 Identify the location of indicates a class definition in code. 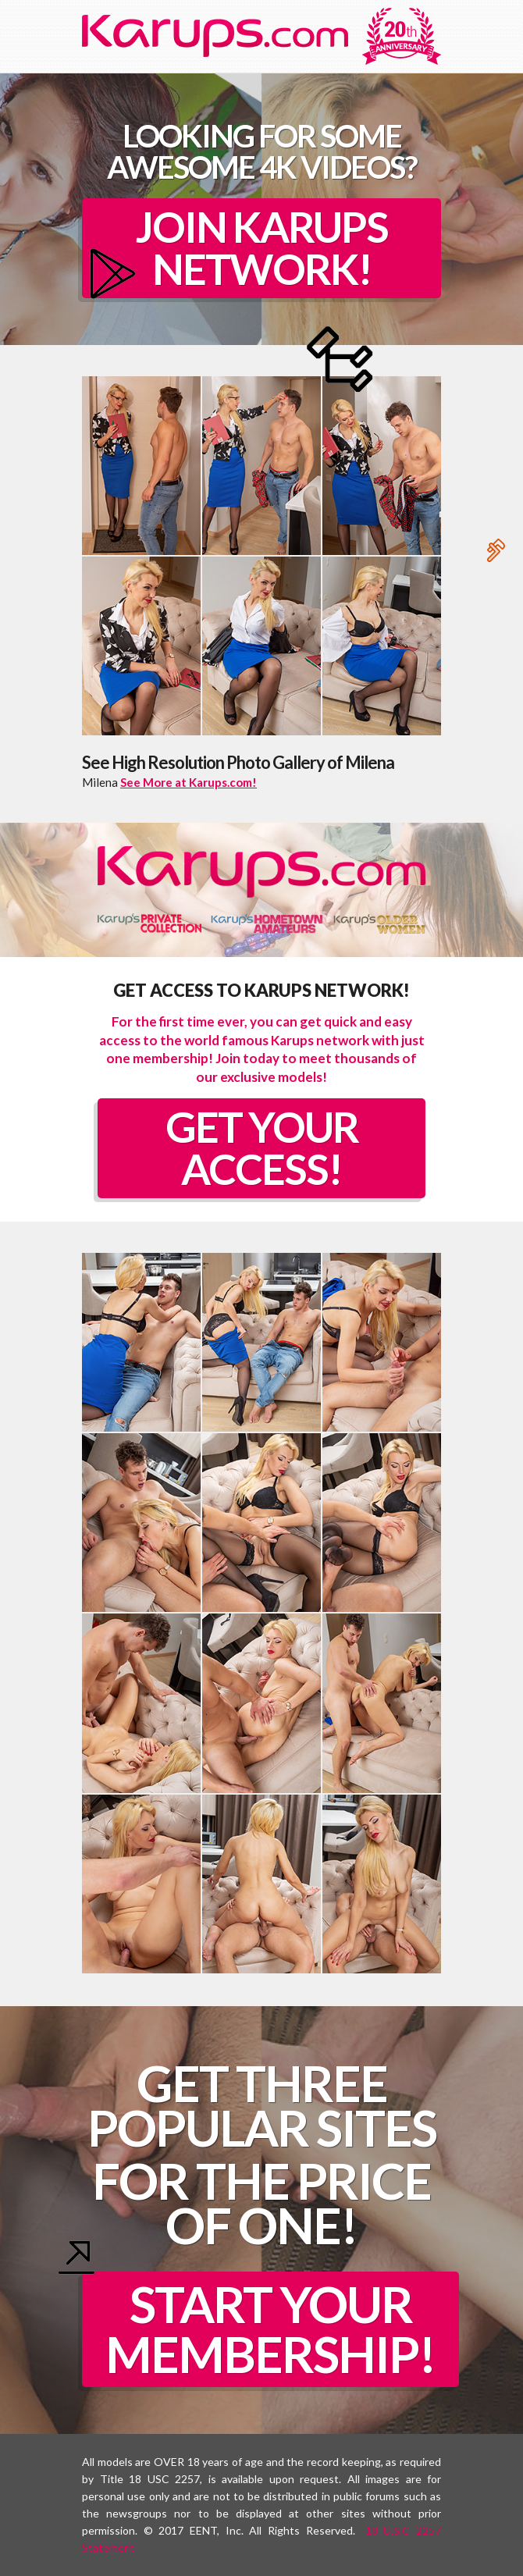
(340, 360).